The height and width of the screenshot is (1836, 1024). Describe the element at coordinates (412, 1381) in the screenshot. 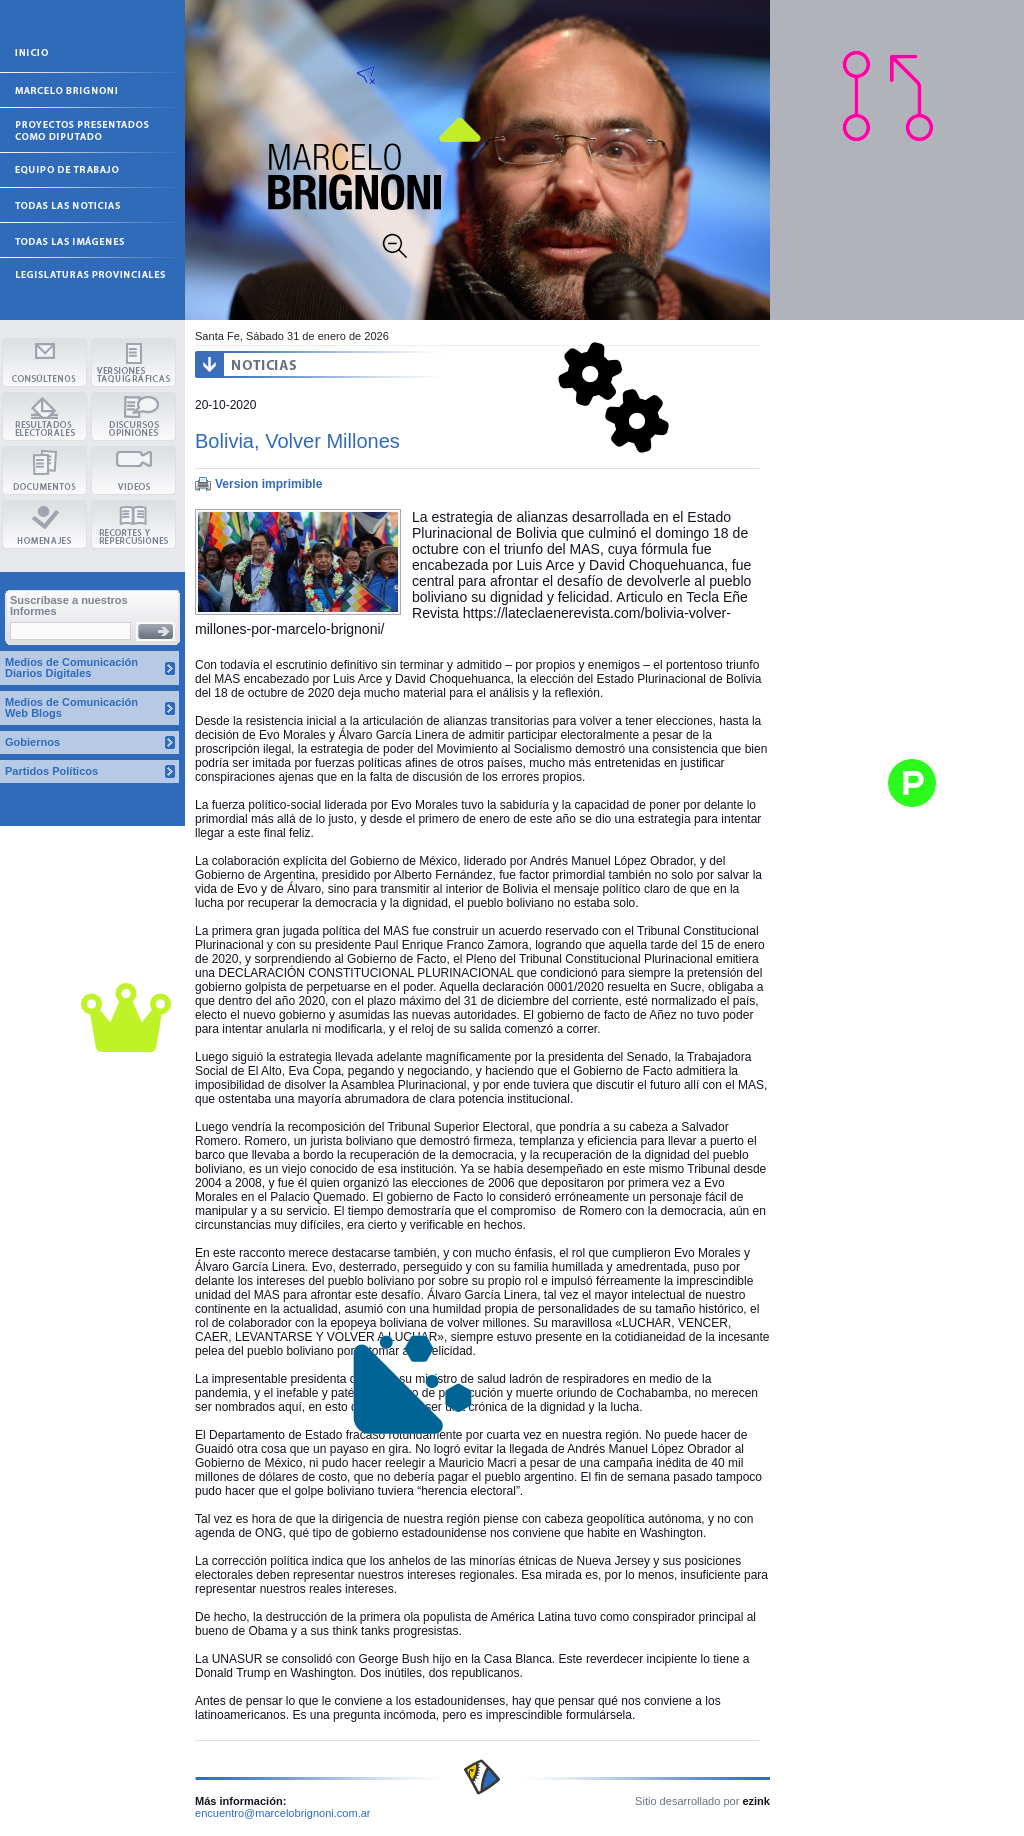

I see `indicates rockslide or landslide hazard warning` at that location.